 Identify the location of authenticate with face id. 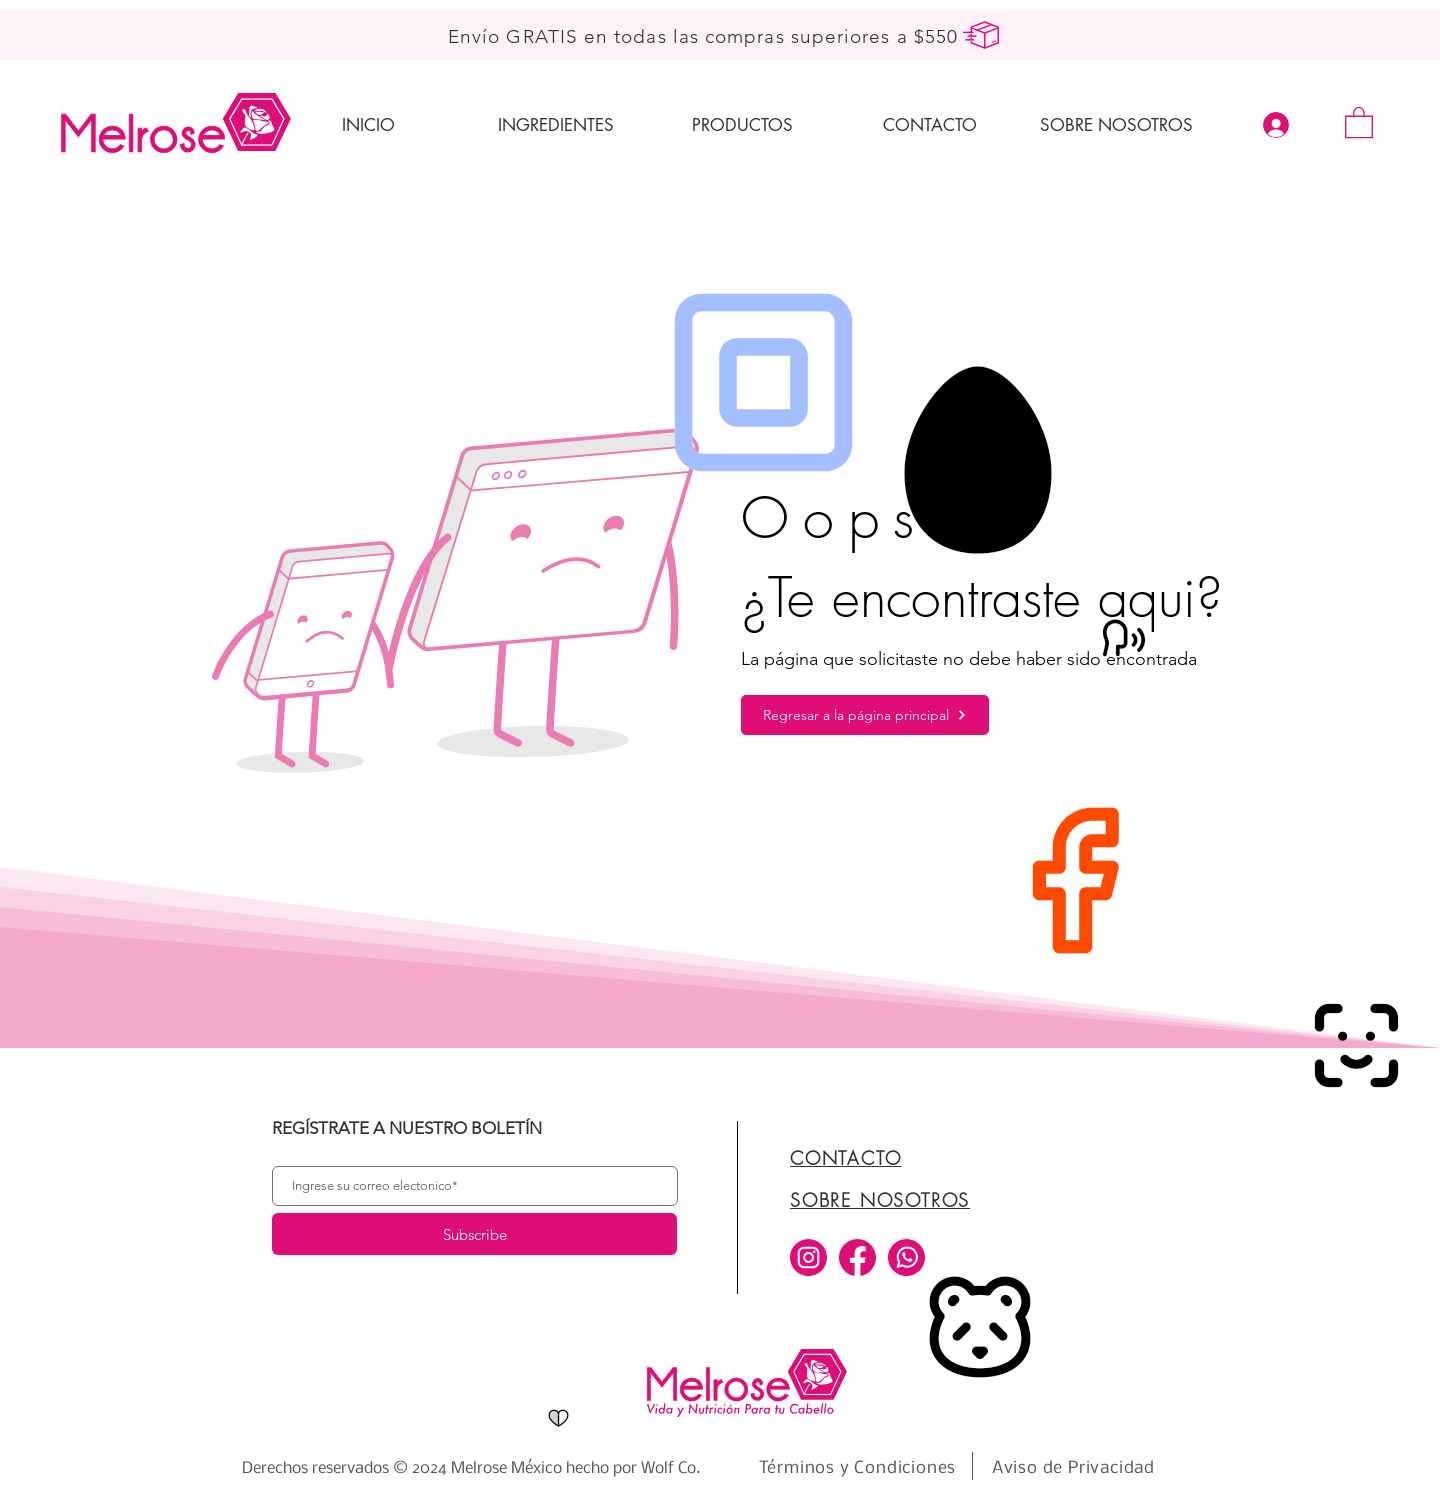
(1356, 1045).